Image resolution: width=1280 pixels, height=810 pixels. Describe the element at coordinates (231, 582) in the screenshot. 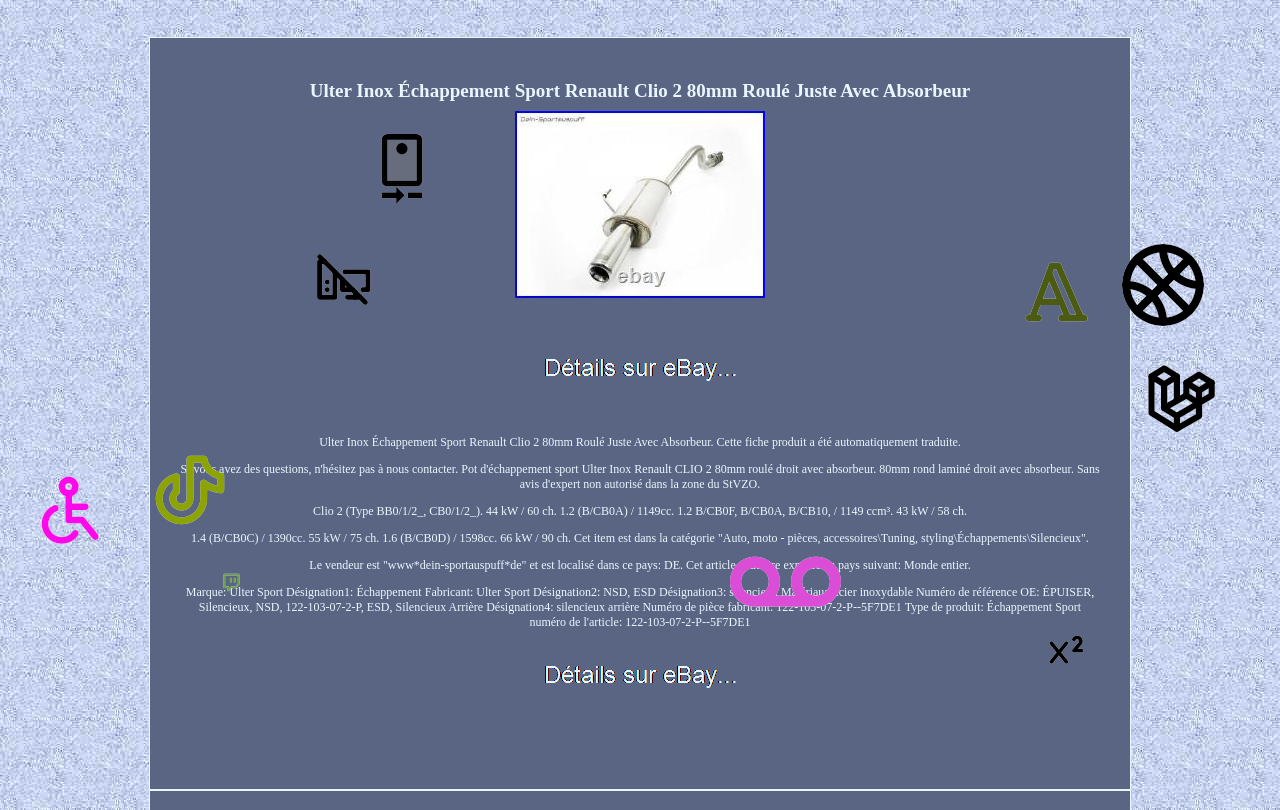

I see `open twitch app` at that location.